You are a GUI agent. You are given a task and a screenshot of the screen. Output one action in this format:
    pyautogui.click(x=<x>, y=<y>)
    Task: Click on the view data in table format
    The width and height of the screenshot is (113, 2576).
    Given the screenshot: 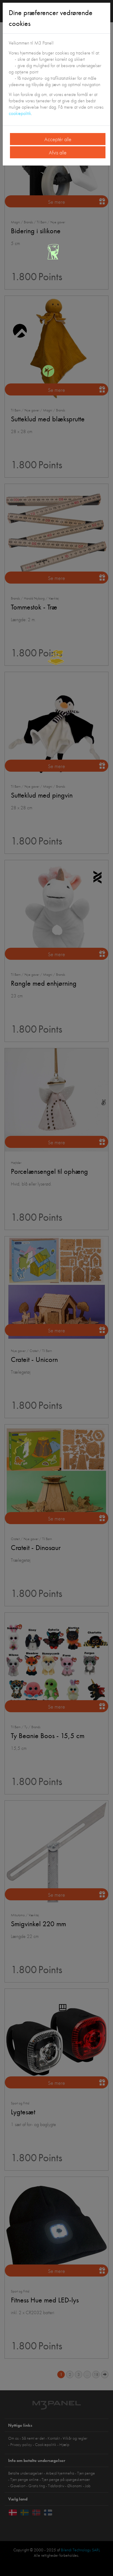 What is the action you would take?
    pyautogui.click(x=63, y=2007)
    